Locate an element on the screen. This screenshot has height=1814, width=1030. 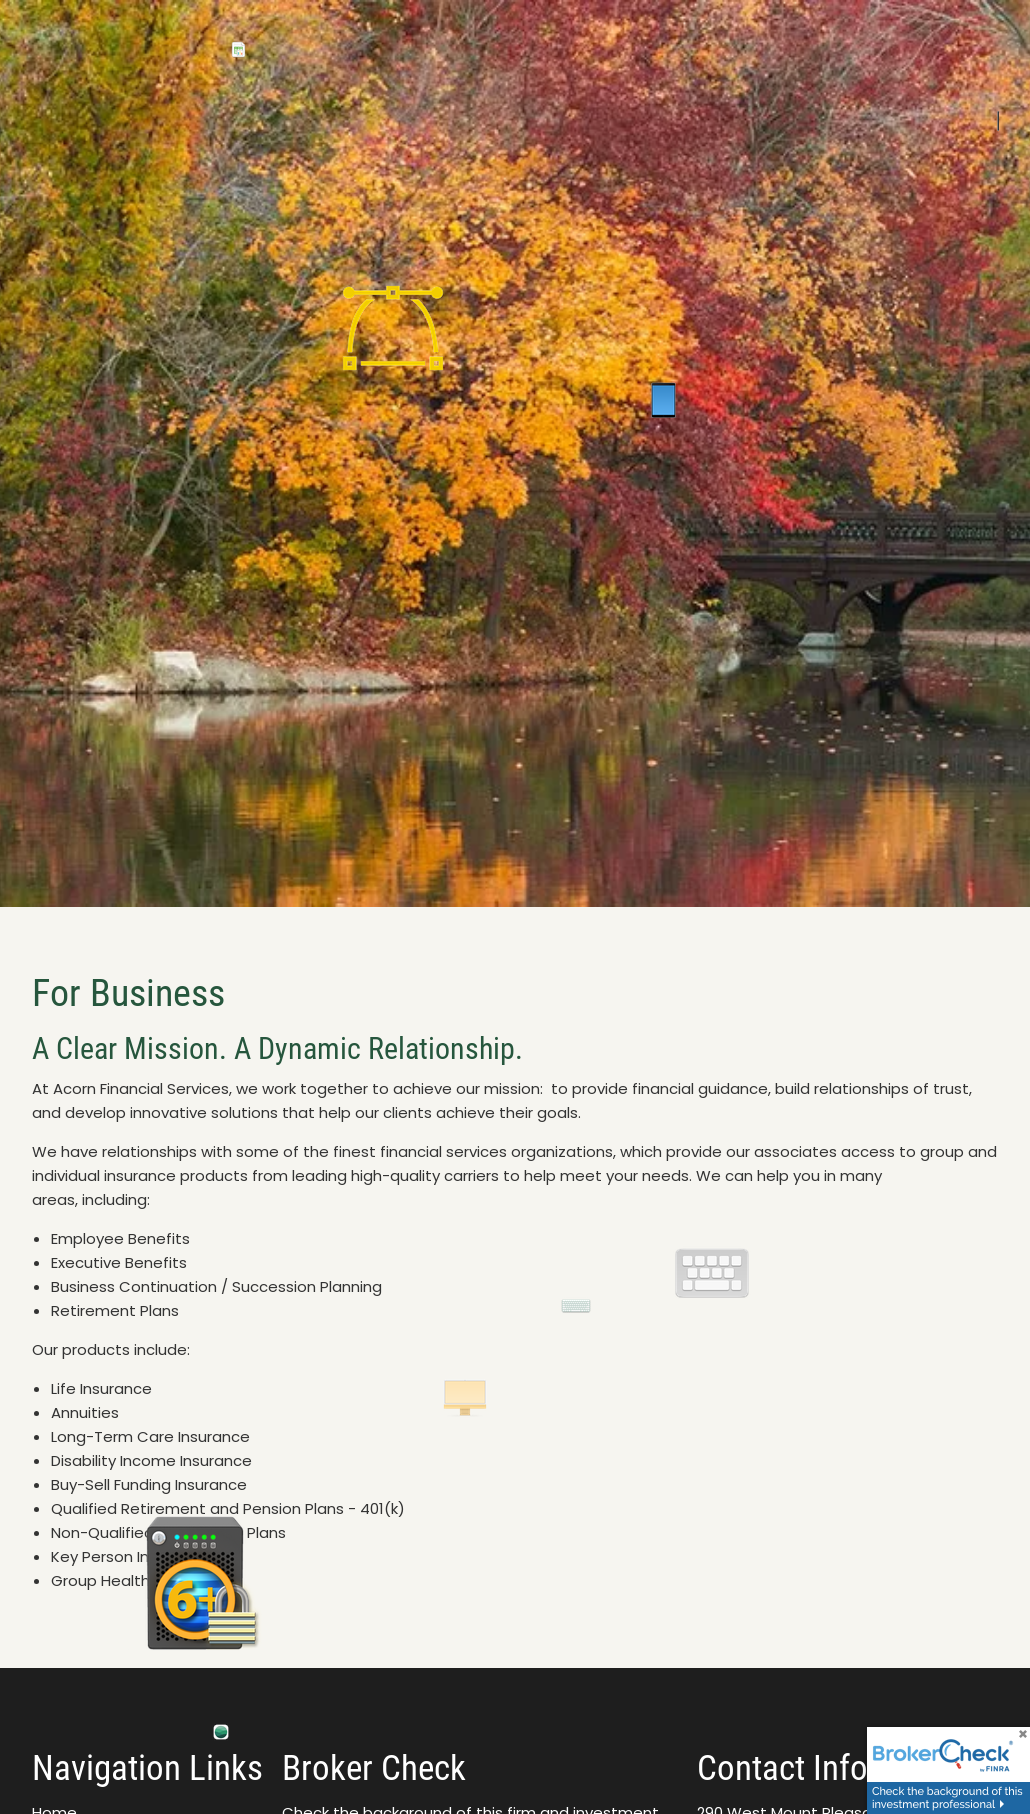
bluetooth keyboard connected successfully is located at coordinates (576, 1306).